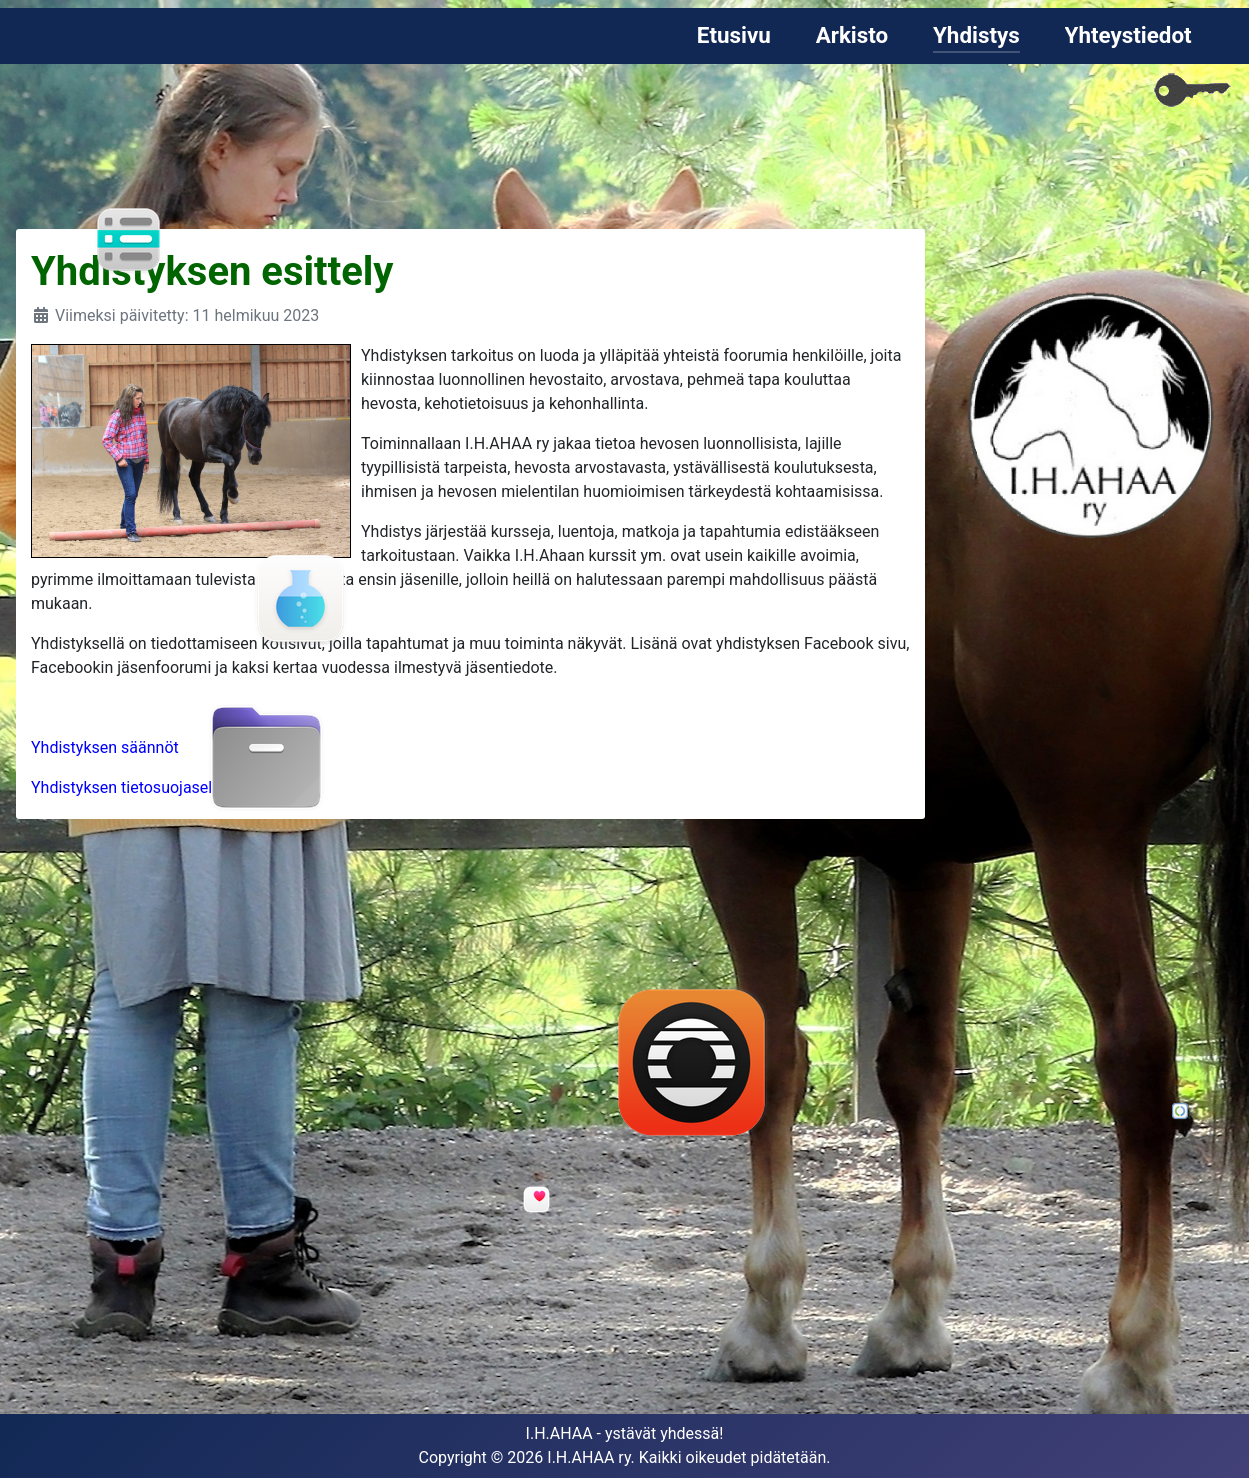 The height and width of the screenshot is (1478, 1249). Describe the element at coordinates (536, 1199) in the screenshot. I see `open the Health app to view fitness and wellness data` at that location.